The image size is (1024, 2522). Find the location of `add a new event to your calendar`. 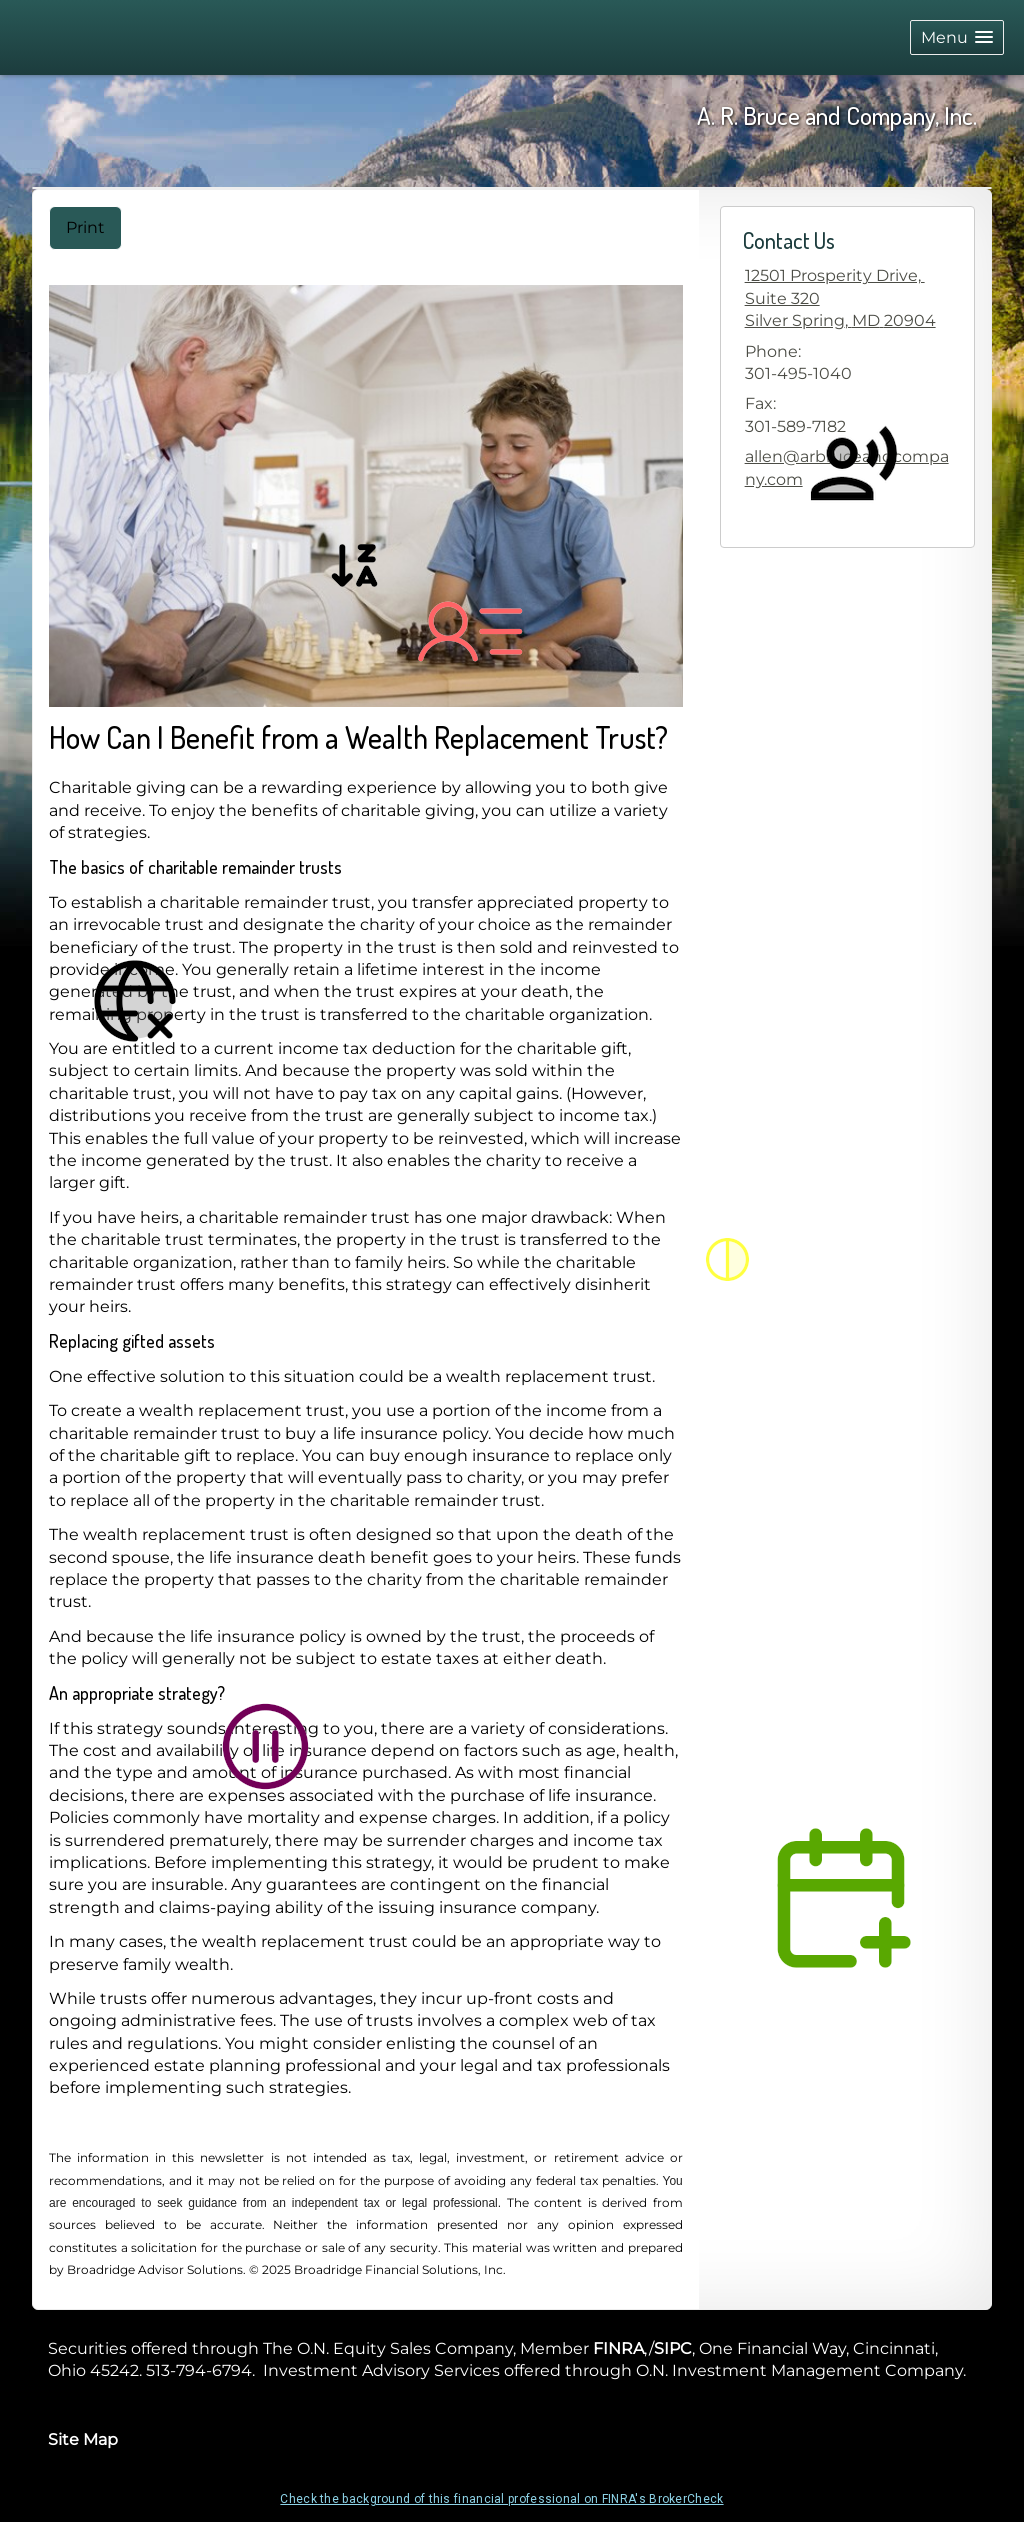

add a new event to your calendar is located at coordinates (841, 1898).